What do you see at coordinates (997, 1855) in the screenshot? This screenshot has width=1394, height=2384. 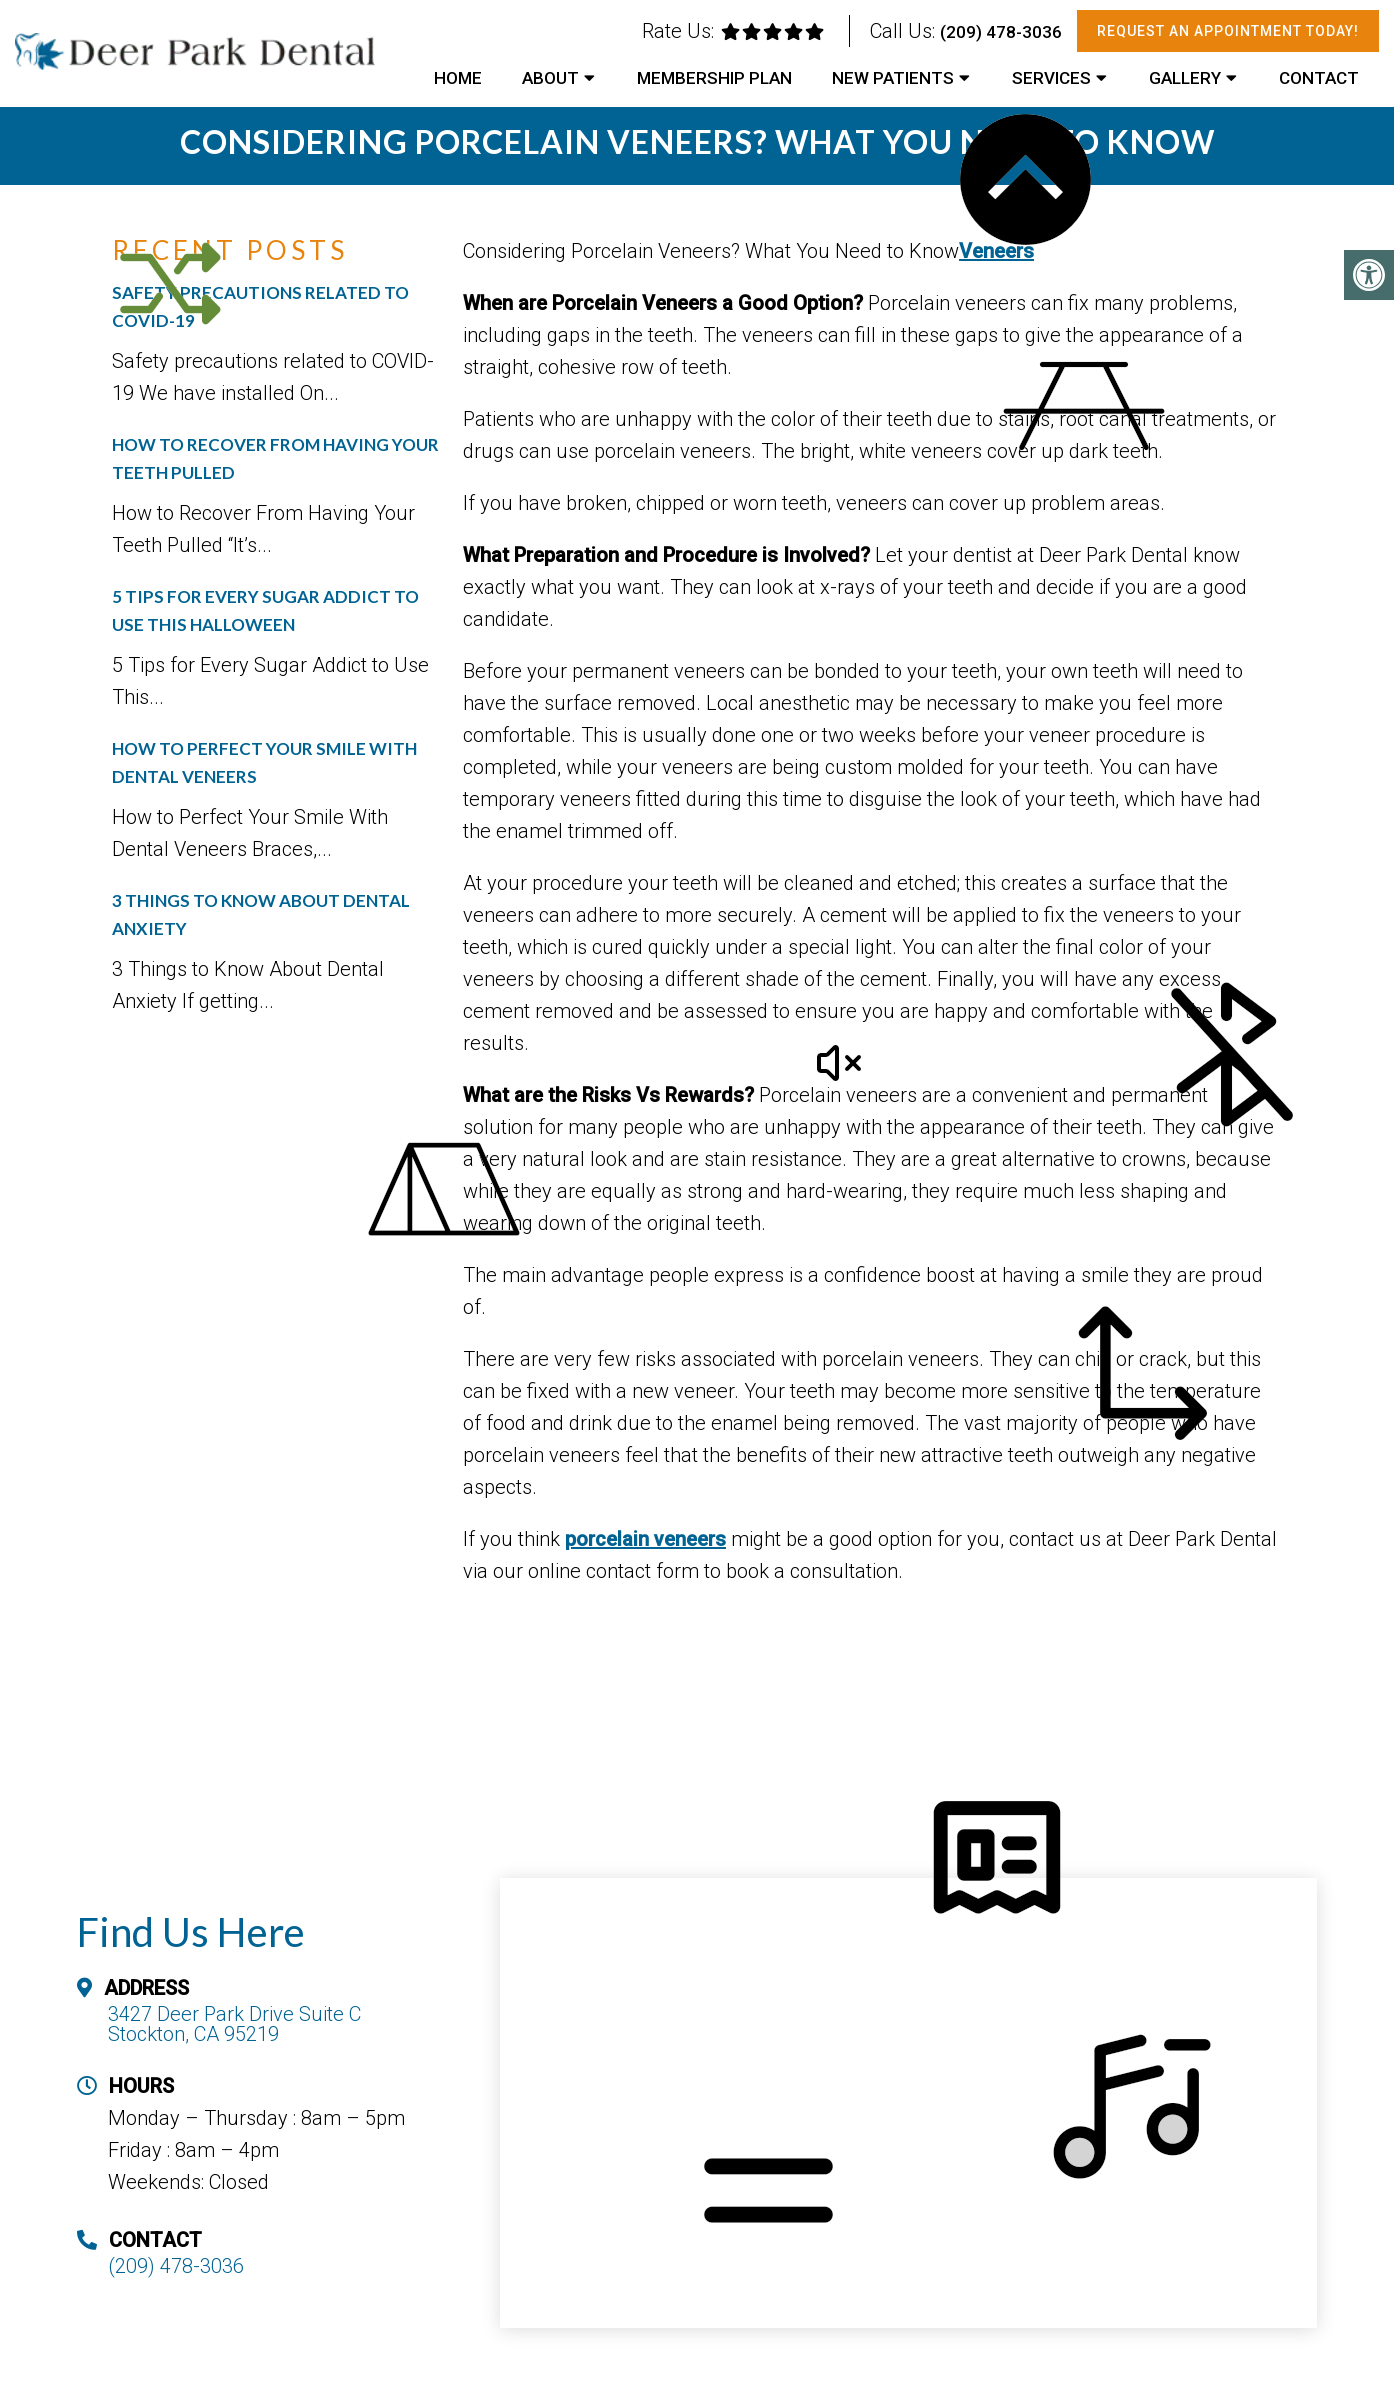 I see `view news or articles` at bounding box center [997, 1855].